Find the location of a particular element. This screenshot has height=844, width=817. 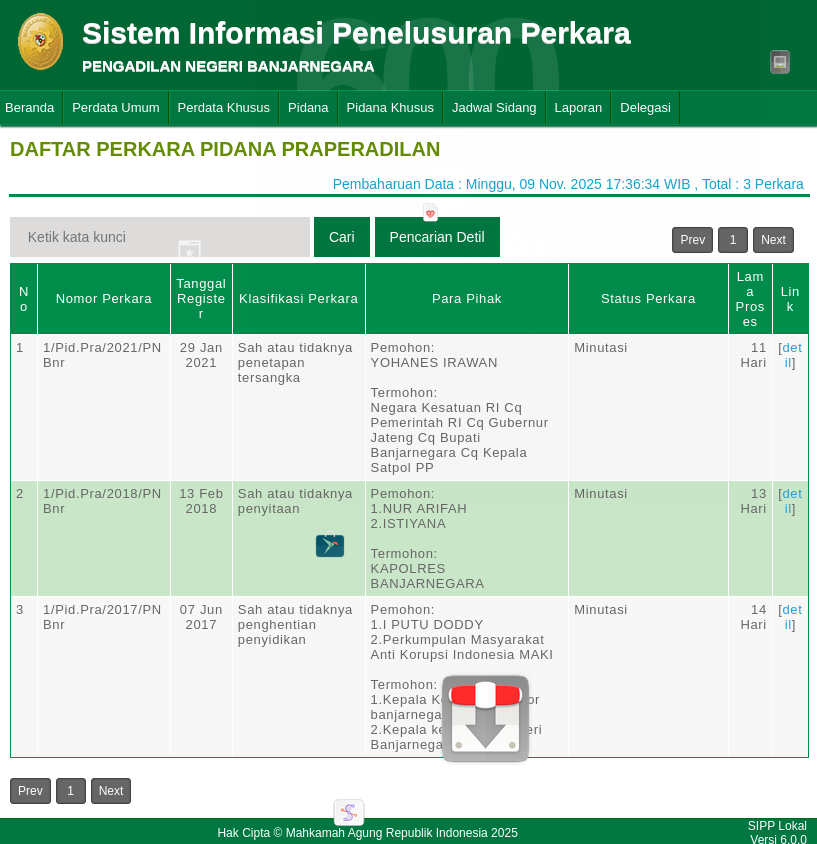

a ruby programming language source file is located at coordinates (430, 212).